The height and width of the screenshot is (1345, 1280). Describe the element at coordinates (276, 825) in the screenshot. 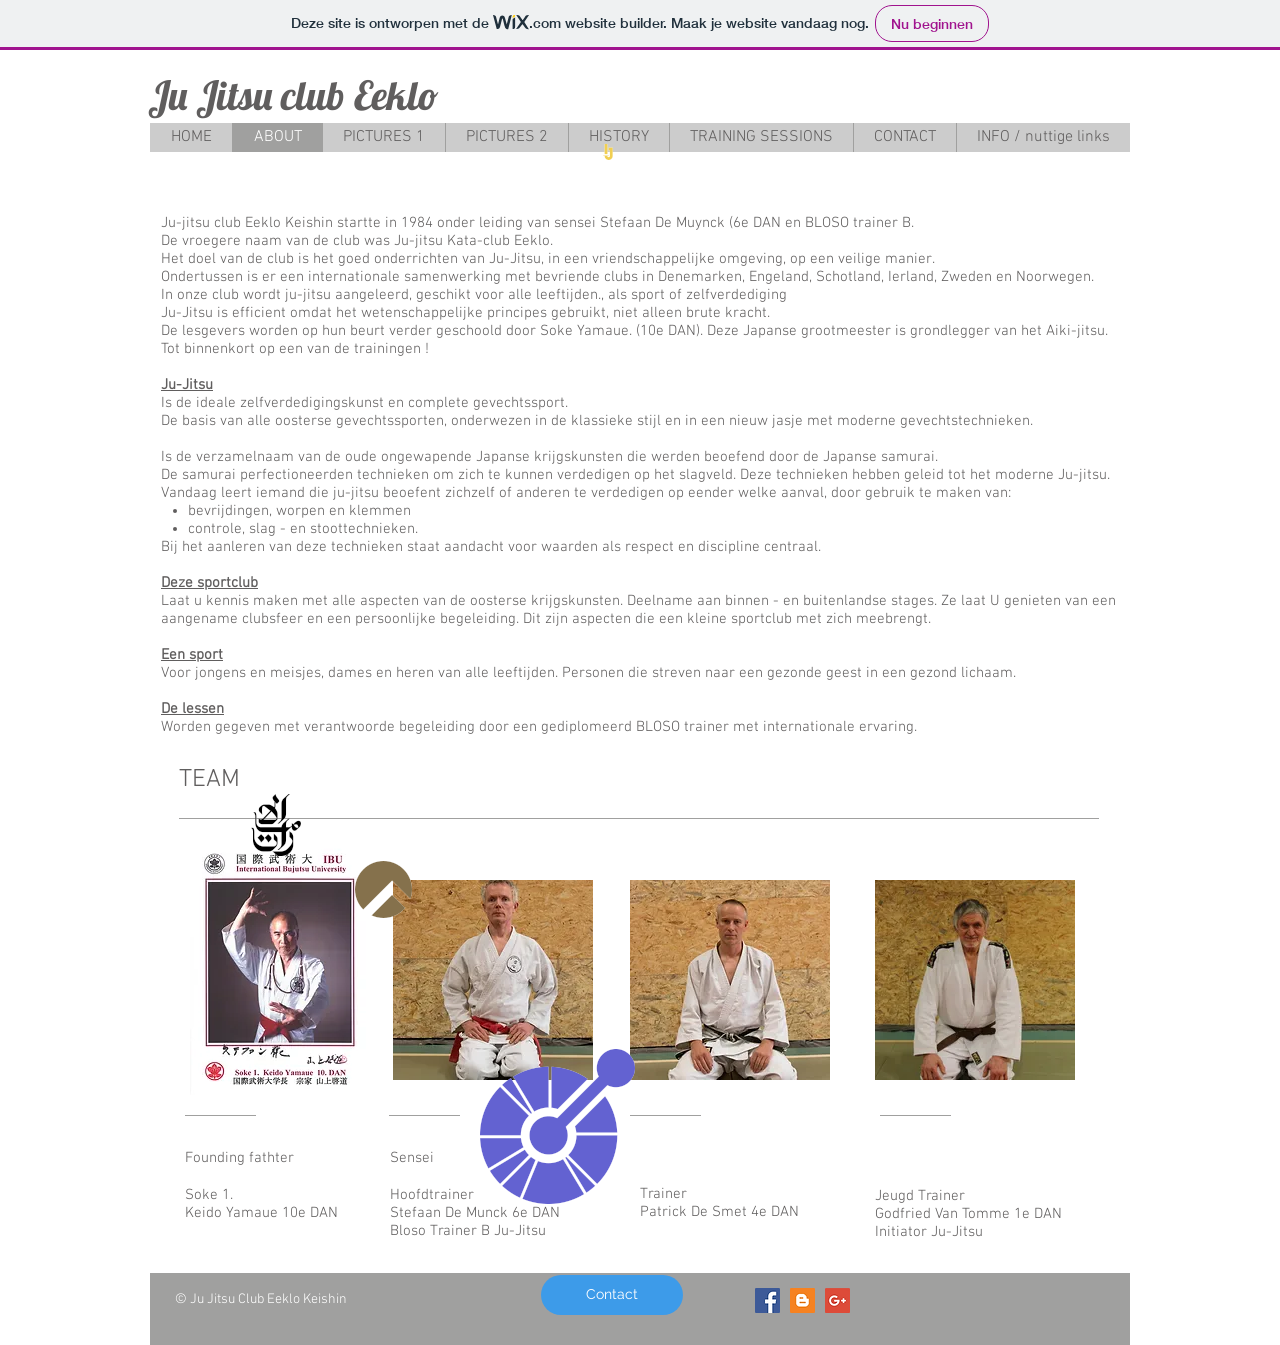

I see `emirates airline logo` at that location.